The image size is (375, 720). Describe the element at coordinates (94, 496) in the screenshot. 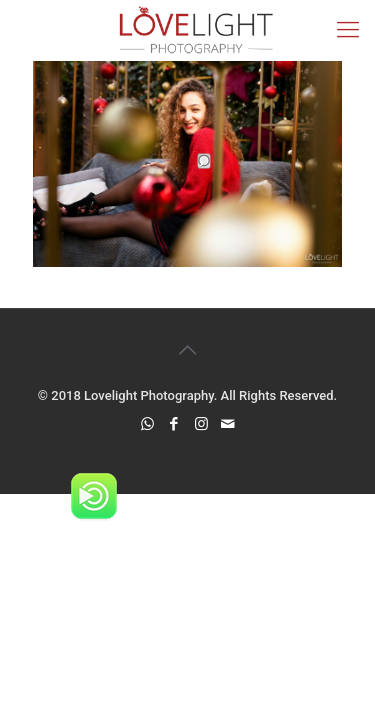

I see `open the mate desktop environment app` at that location.